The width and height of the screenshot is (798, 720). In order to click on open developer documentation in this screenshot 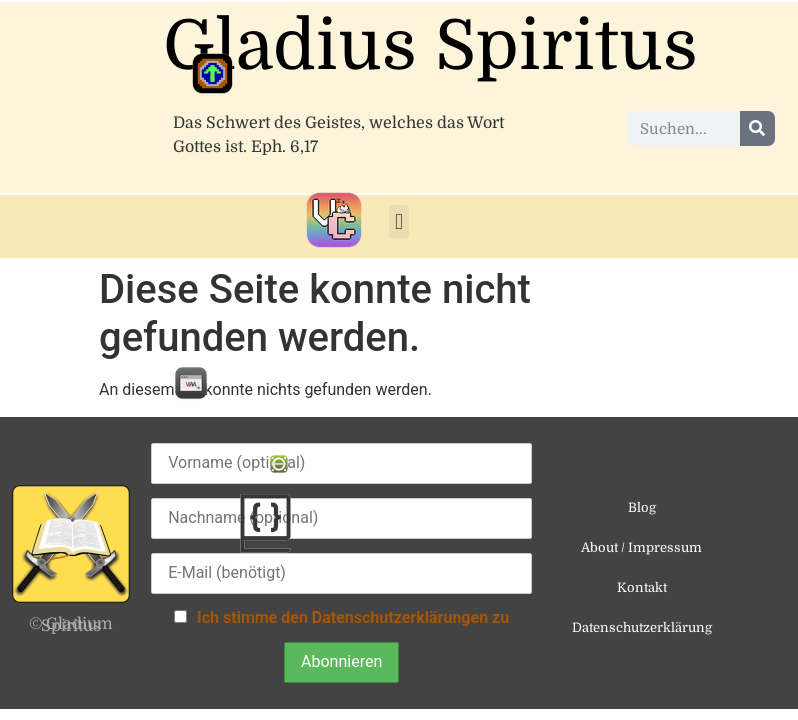, I will do `click(265, 523)`.